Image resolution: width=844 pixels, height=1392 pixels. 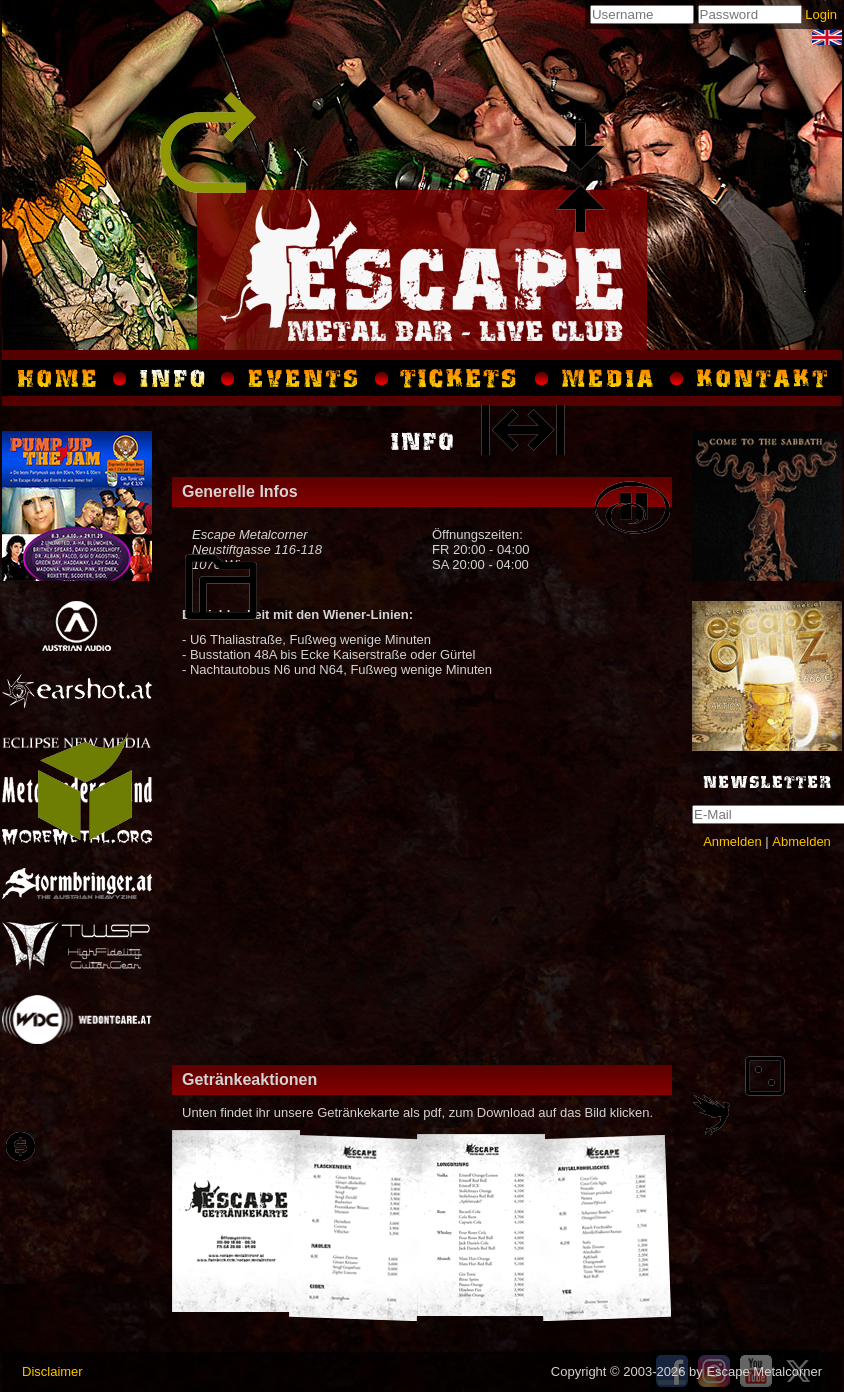 What do you see at coordinates (205, 147) in the screenshot?
I see `redo last action` at bounding box center [205, 147].